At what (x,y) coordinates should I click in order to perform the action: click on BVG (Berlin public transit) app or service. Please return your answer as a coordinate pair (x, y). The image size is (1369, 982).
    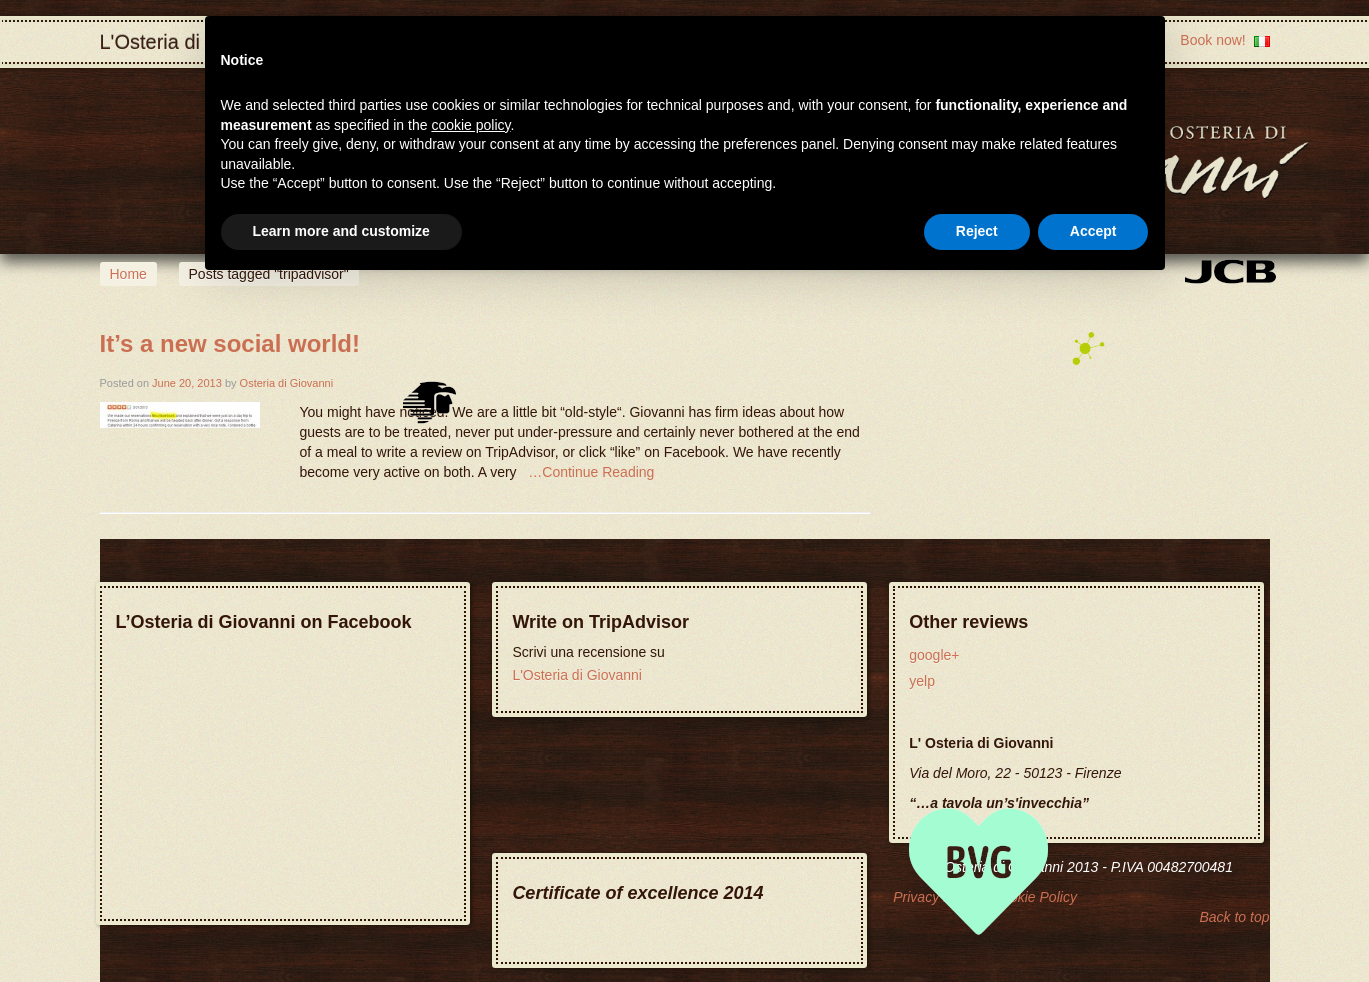
    Looking at the image, I should click on (978, 871).